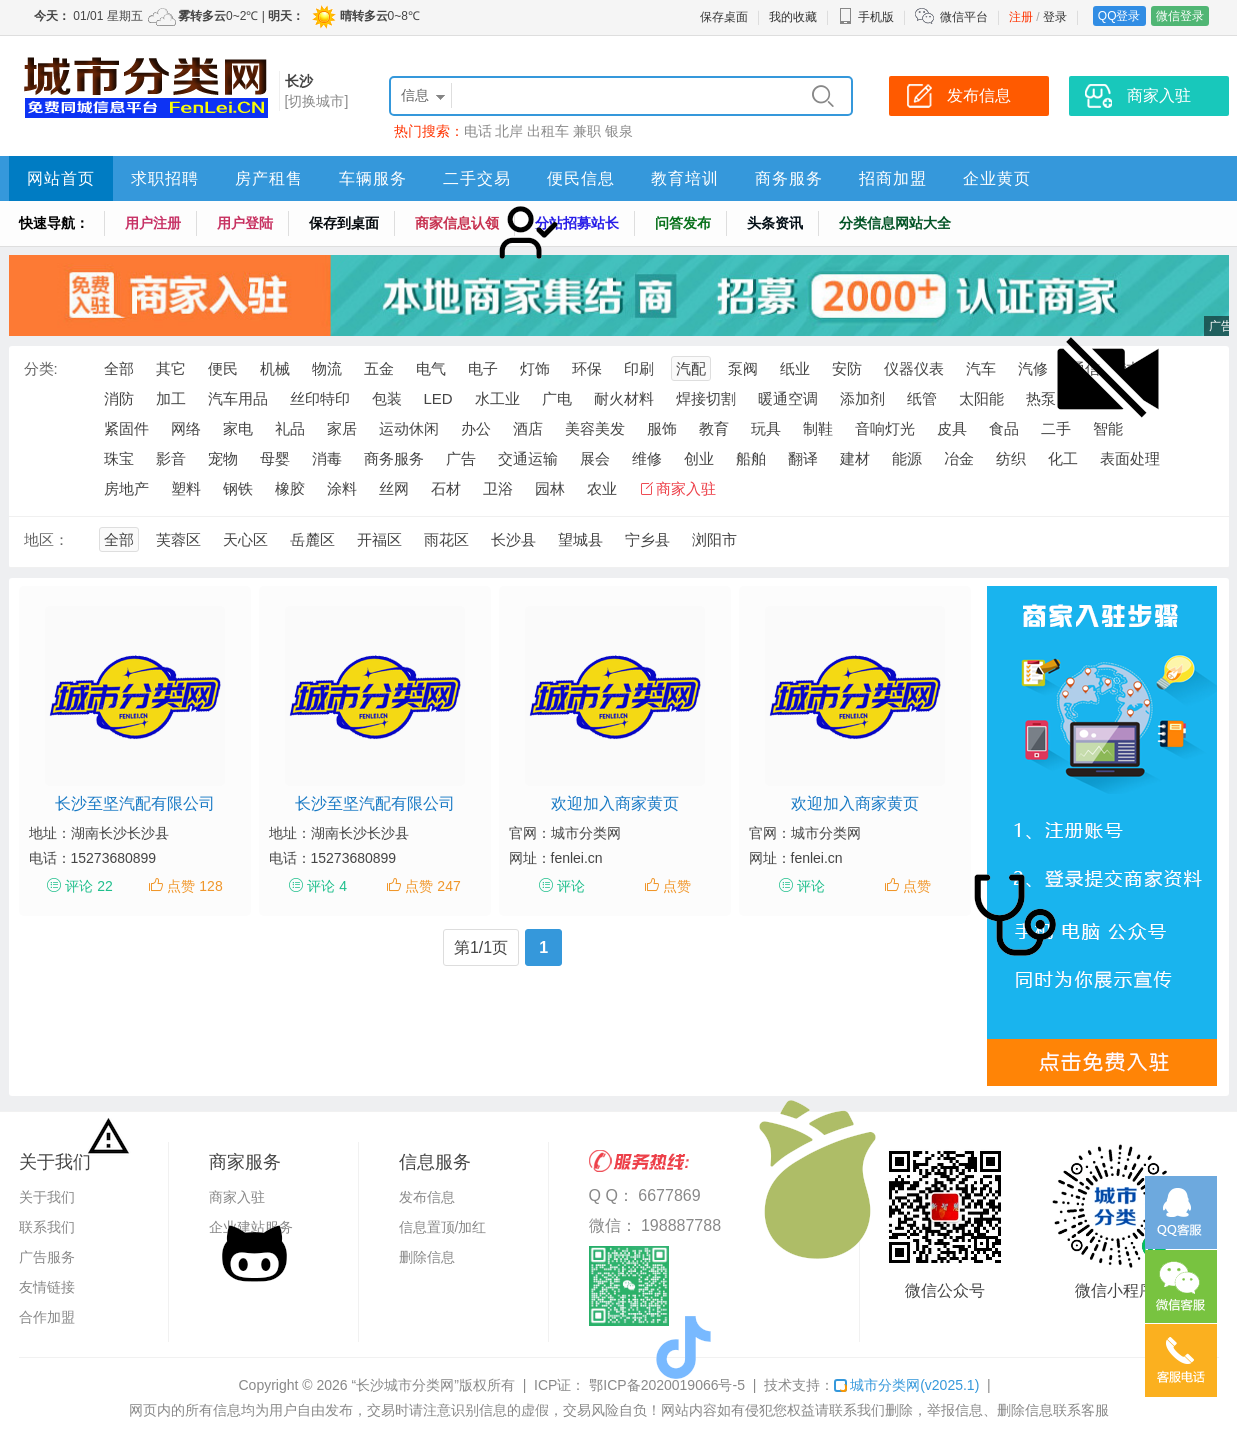 This screenshot has height=1438, width=1237. Describe the element at coordinates (108, 1136) in the screenshot. I see `indicates a warning or caution state` at that location.